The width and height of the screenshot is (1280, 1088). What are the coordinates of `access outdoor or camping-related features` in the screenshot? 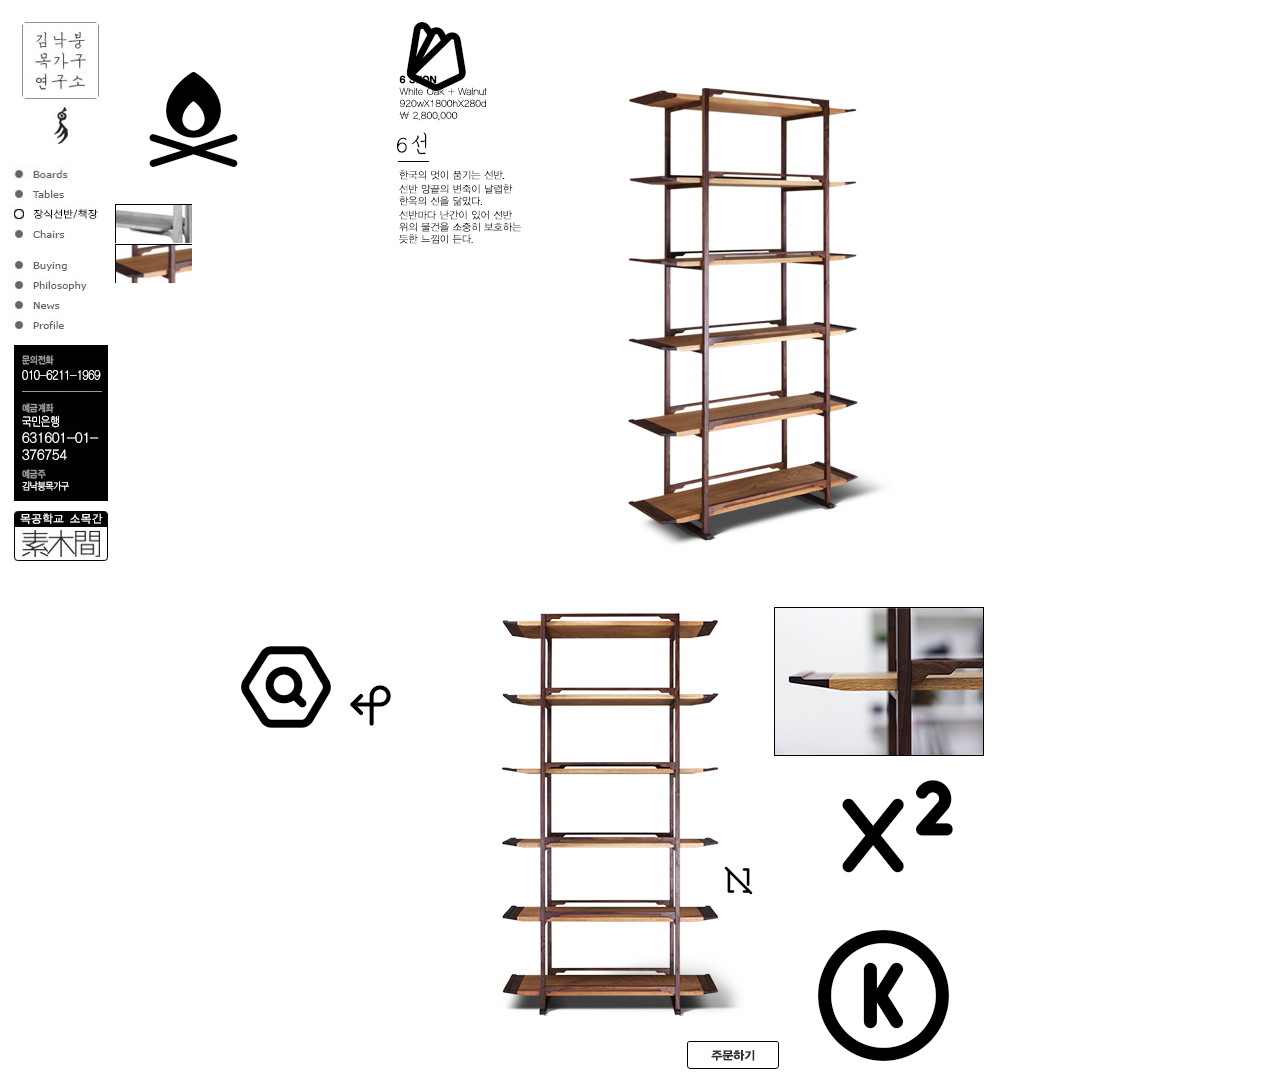 It's located at (193, 119).